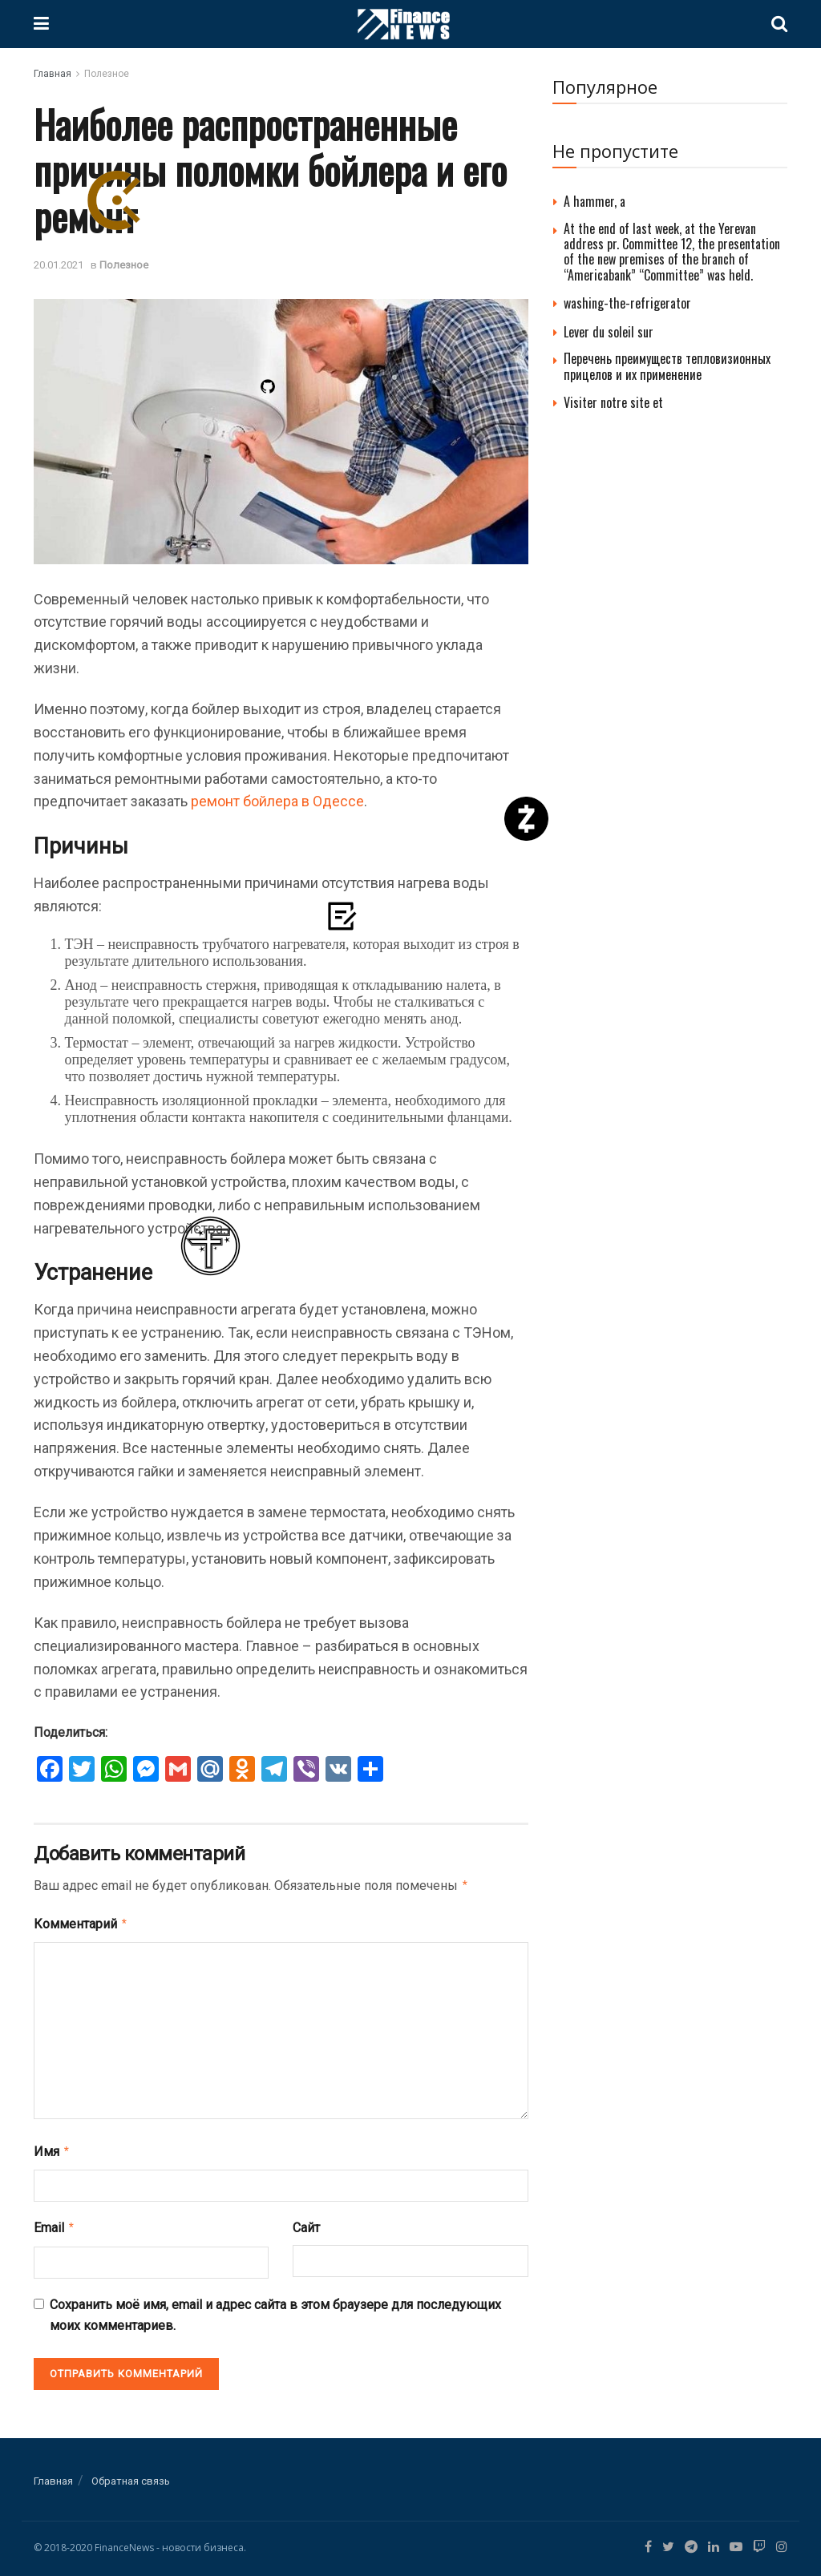 This screenshot has width=821, height=2576. I want to click on visit github profile or repository, so click(268, 386).